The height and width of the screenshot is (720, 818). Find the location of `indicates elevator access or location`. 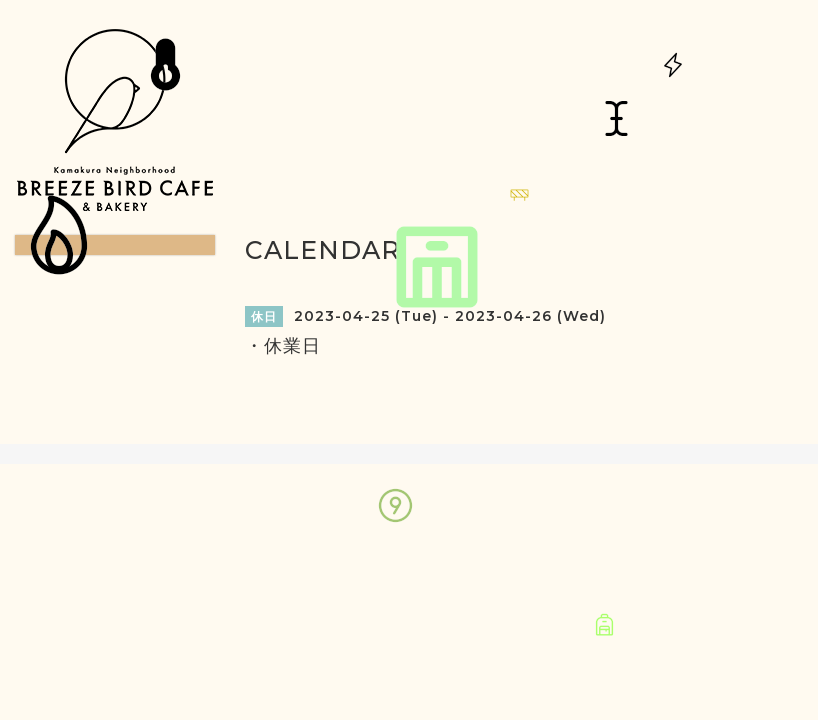

indicates elevator access or location is located at coordinates (437, 267).